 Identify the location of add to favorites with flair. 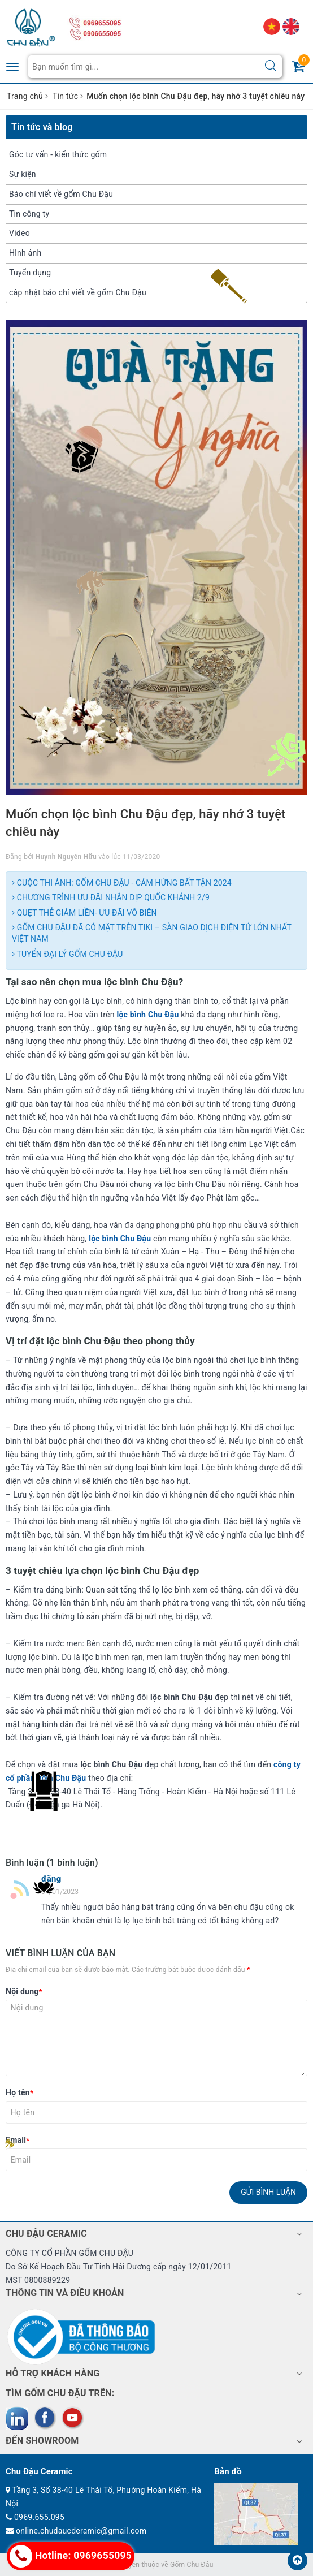
(44, 1888).